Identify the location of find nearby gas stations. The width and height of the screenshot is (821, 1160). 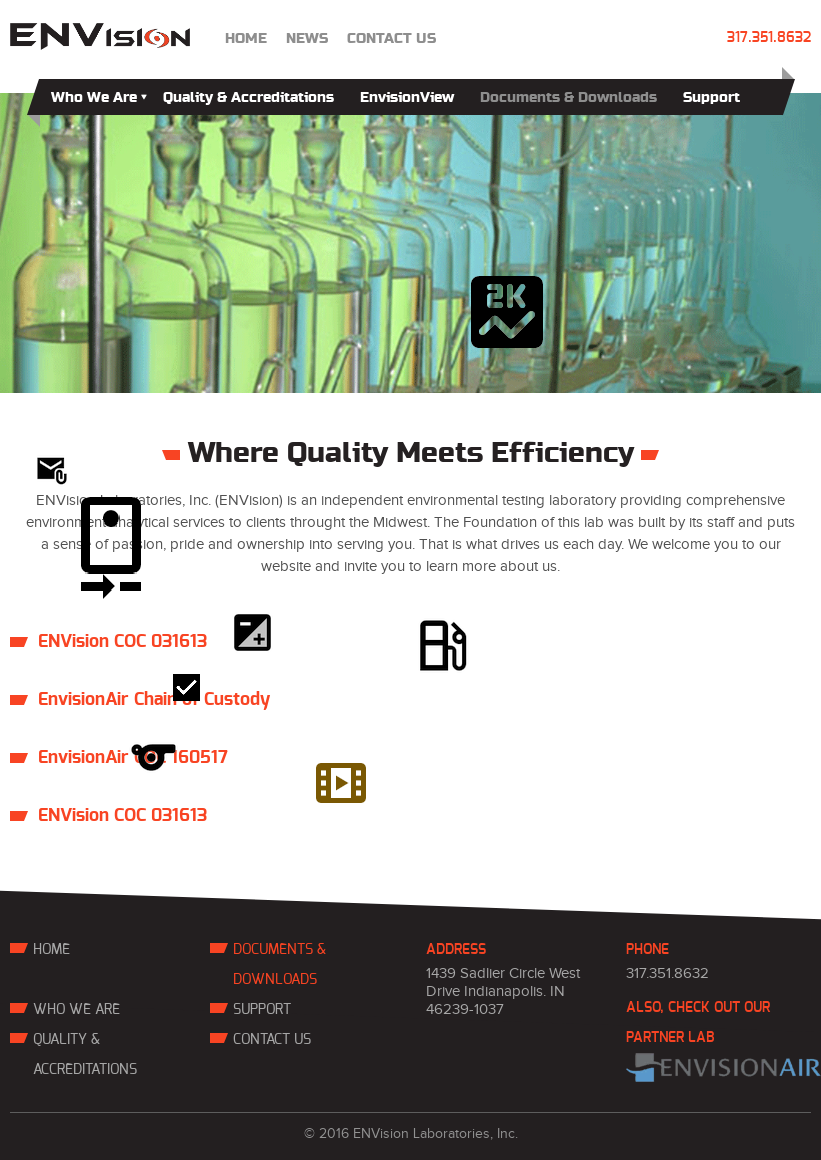
(442, 645).